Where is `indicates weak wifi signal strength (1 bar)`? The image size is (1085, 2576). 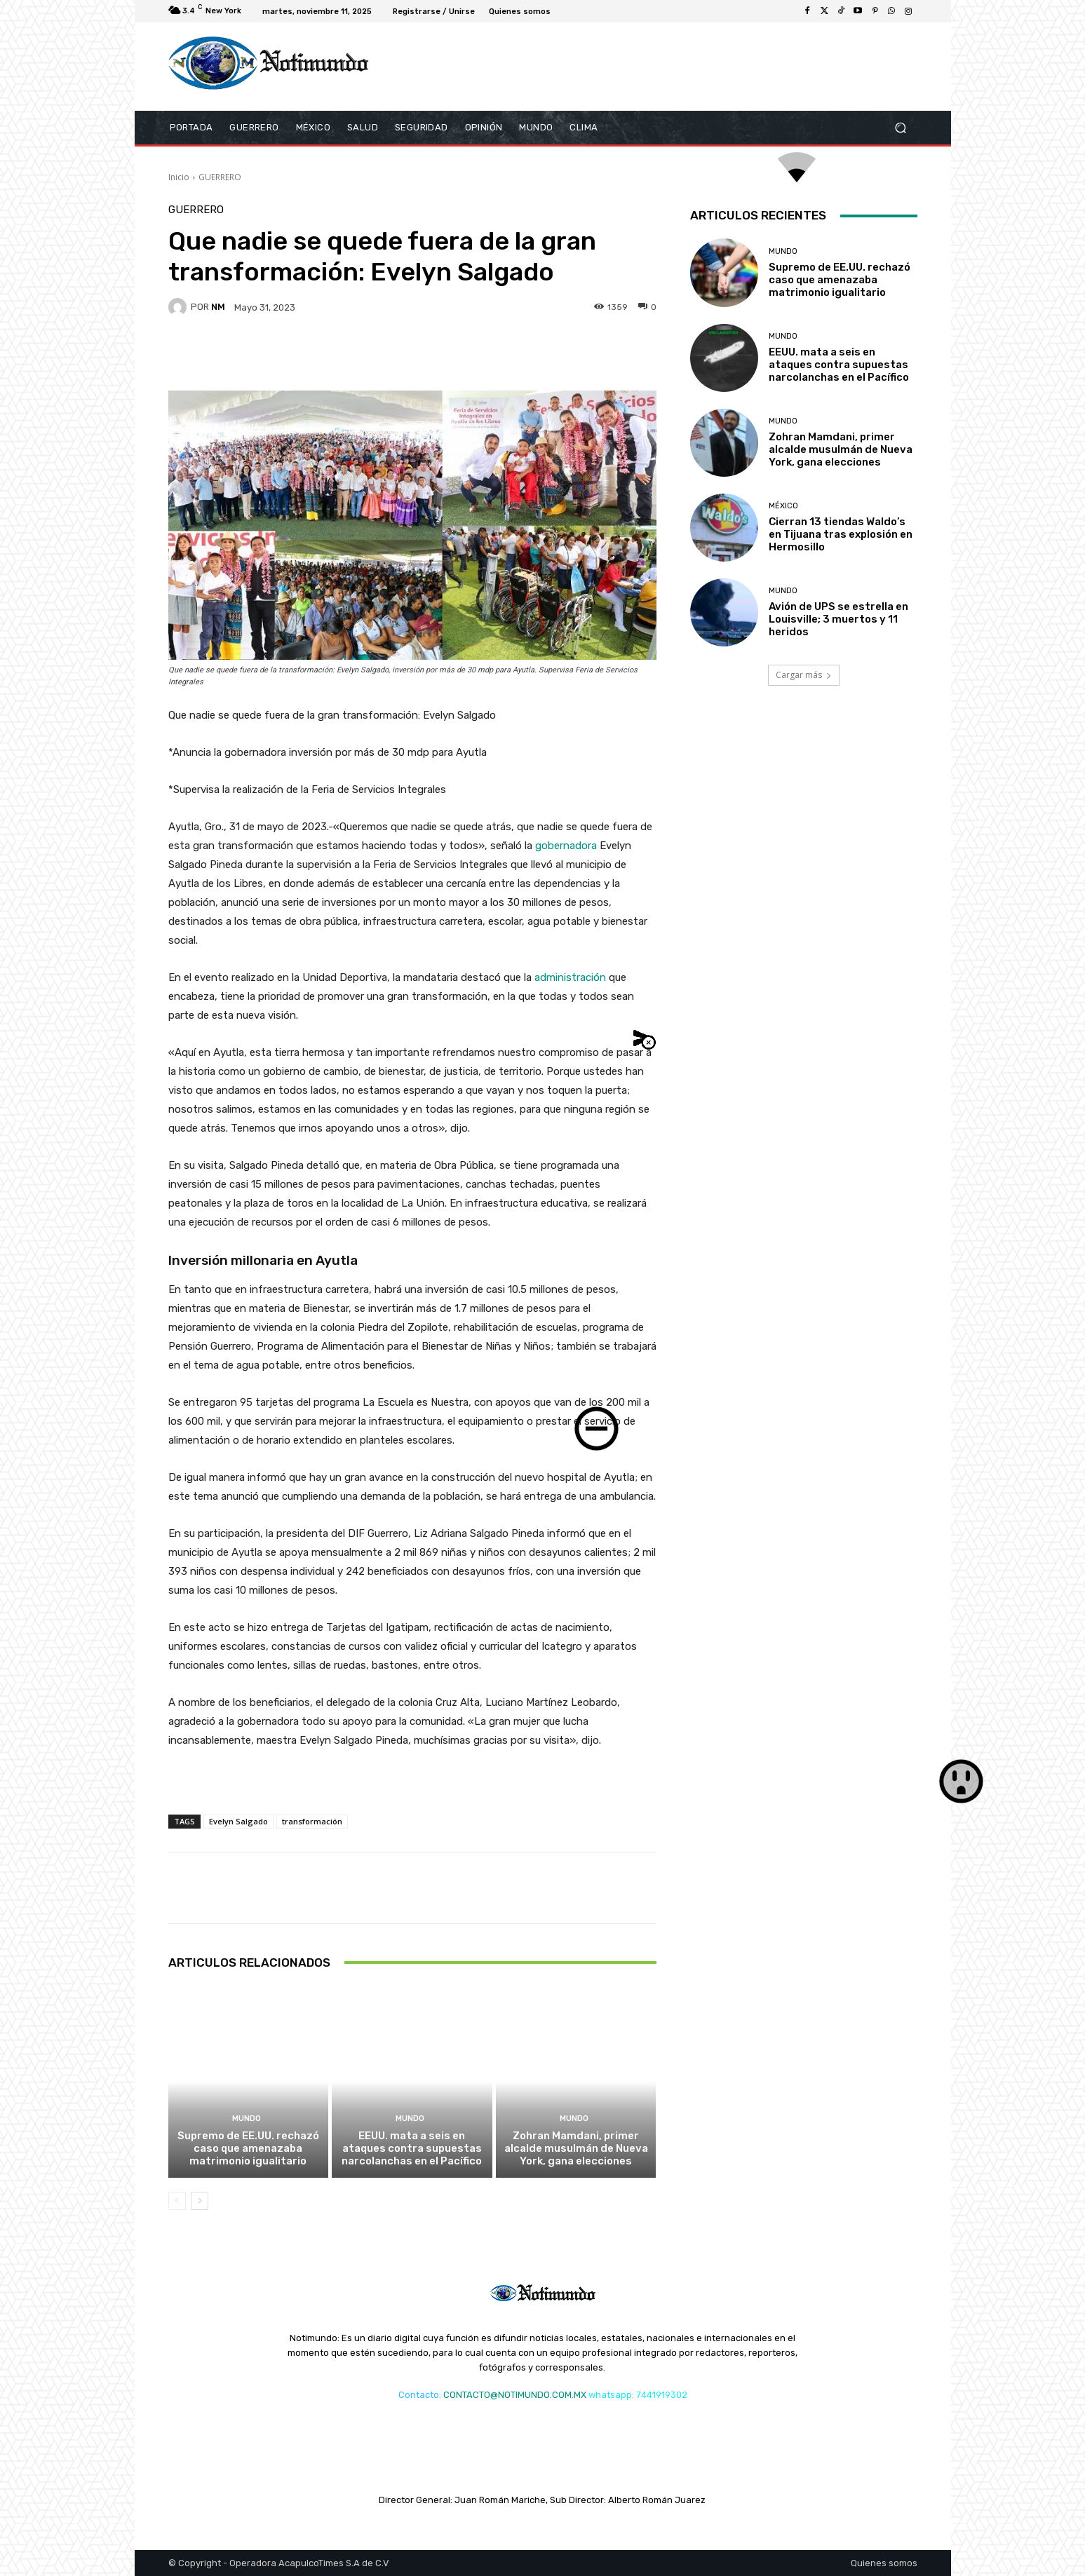 indicates weak wifi signal strength (1 bar) is located at coordinates (797, 167).